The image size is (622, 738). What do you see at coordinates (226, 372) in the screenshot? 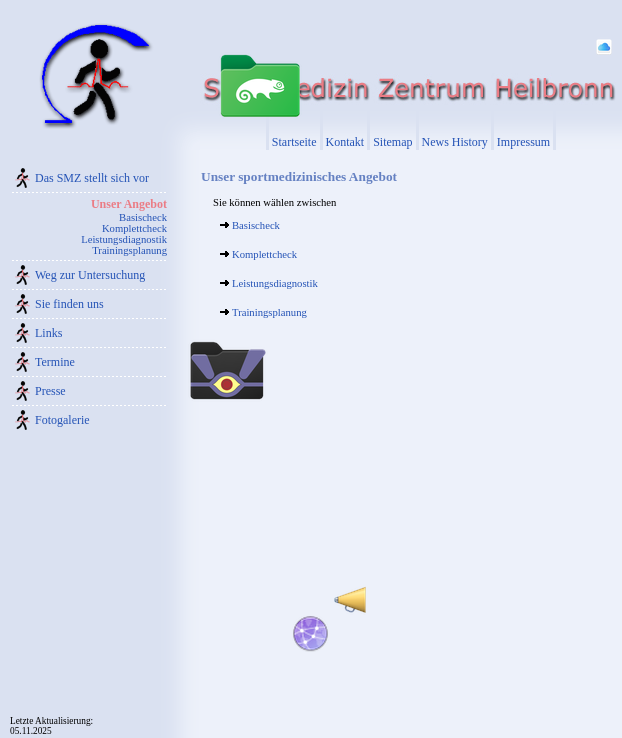
I see `open folder containing Pokémon-style game files` at bounding box center [226, 372].